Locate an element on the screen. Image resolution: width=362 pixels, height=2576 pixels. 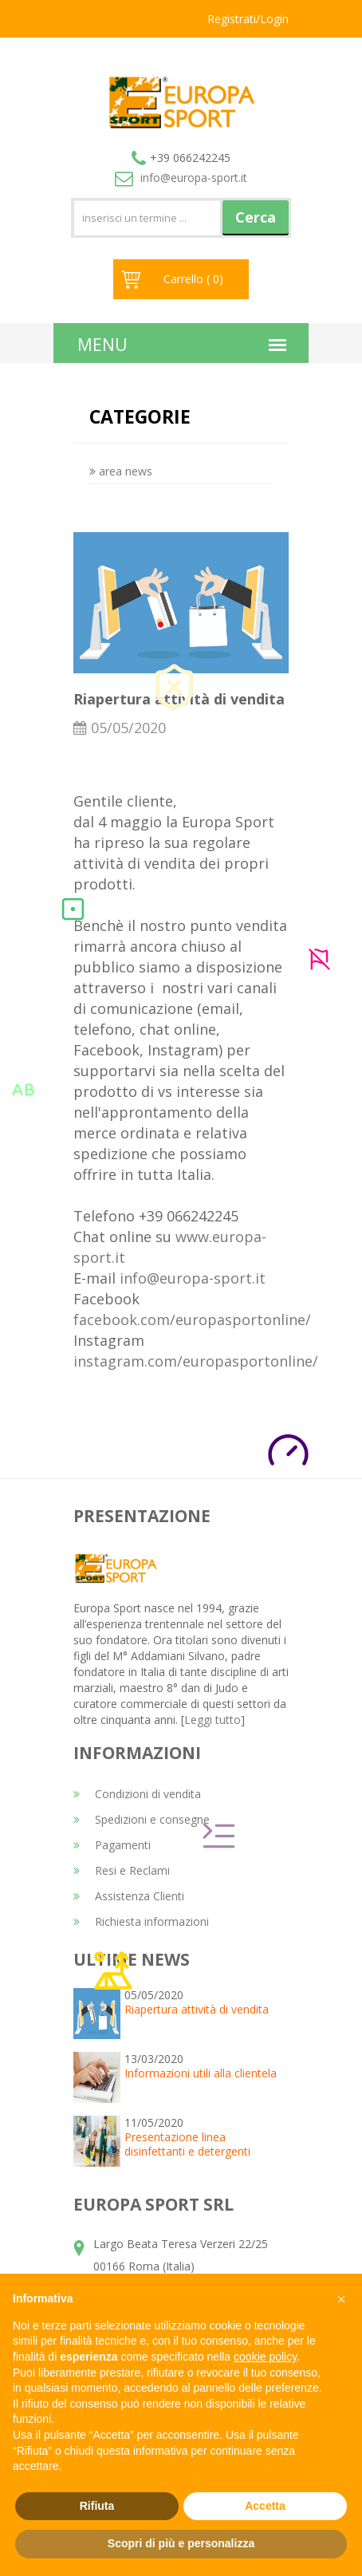
security protection disabled or off is located at coordinates (174, 687).